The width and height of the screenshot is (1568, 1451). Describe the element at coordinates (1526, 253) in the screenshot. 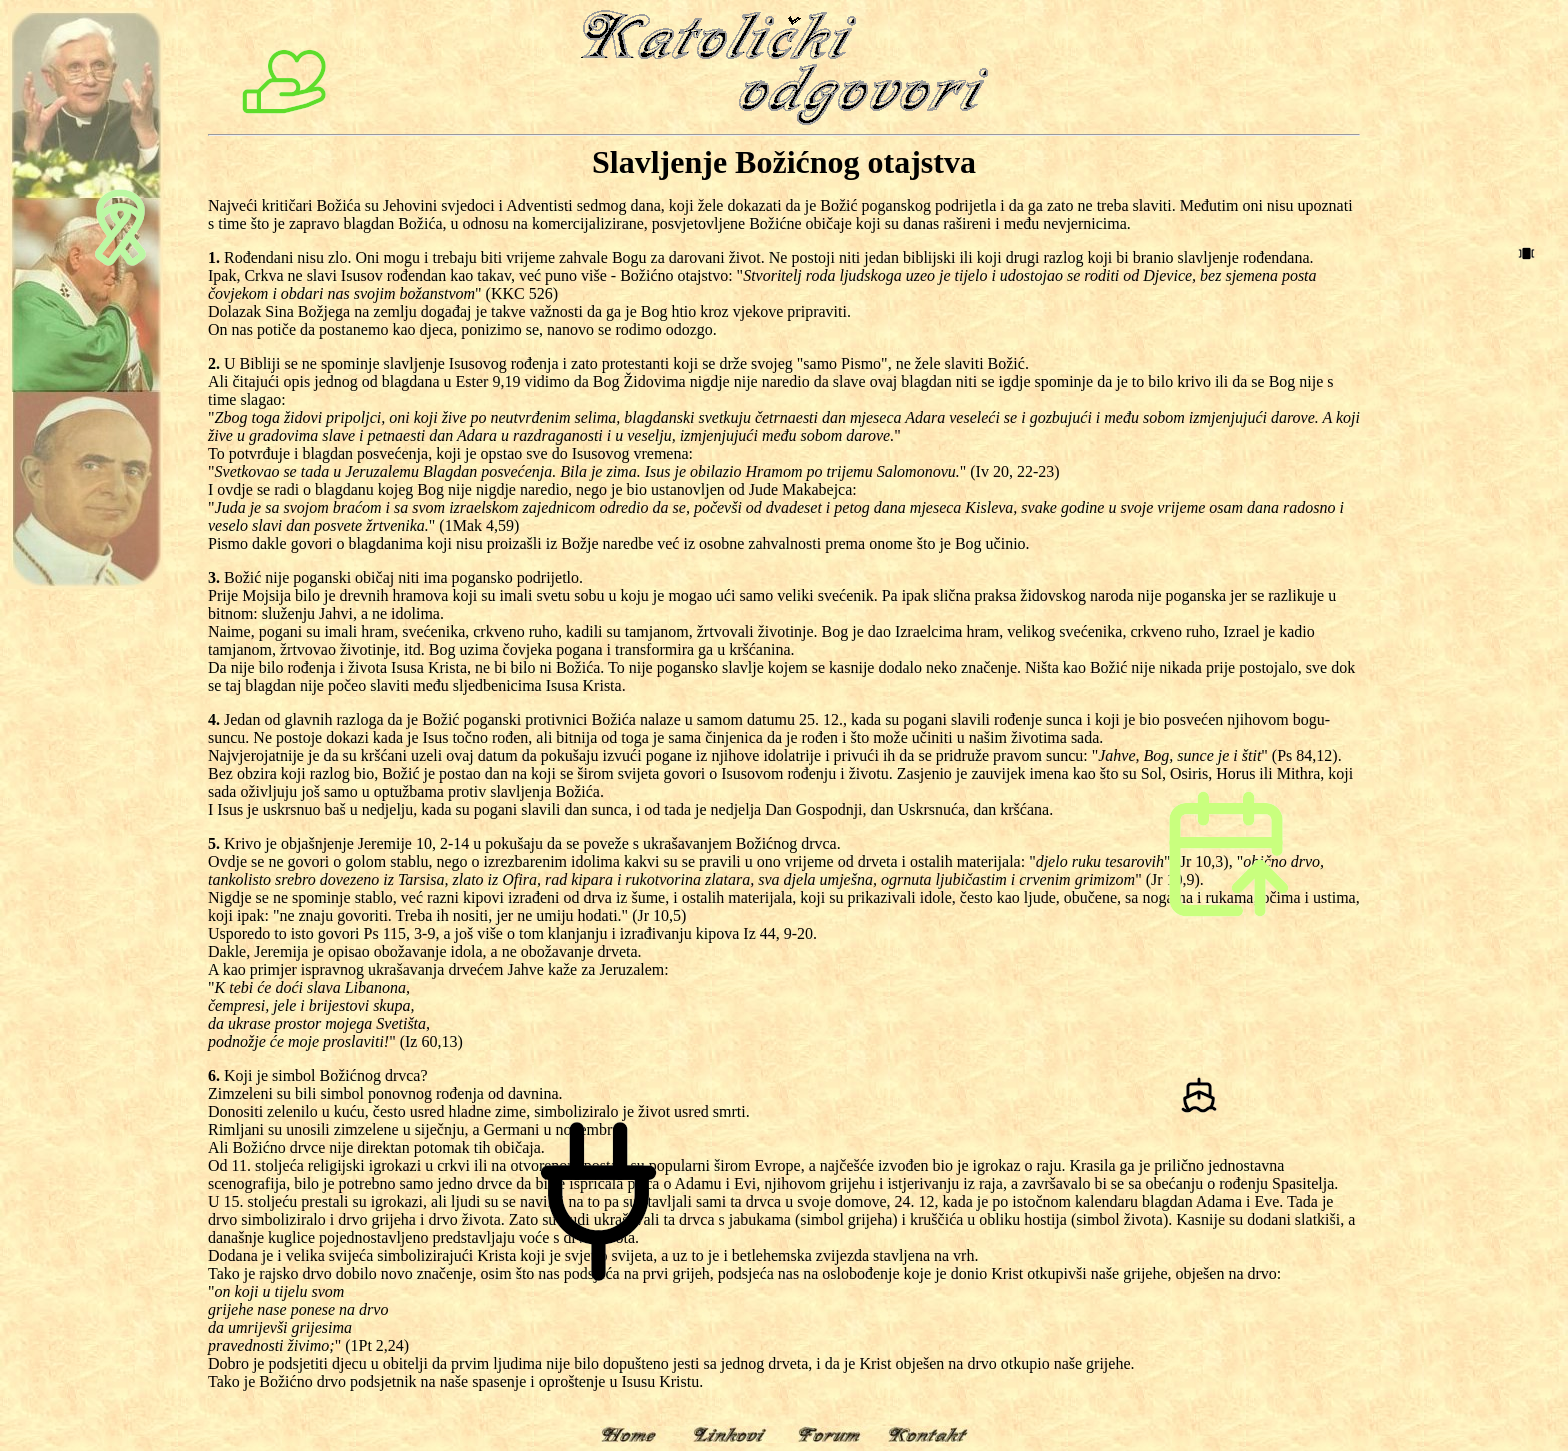

I see `scroll horizontally through content cards` at that location.